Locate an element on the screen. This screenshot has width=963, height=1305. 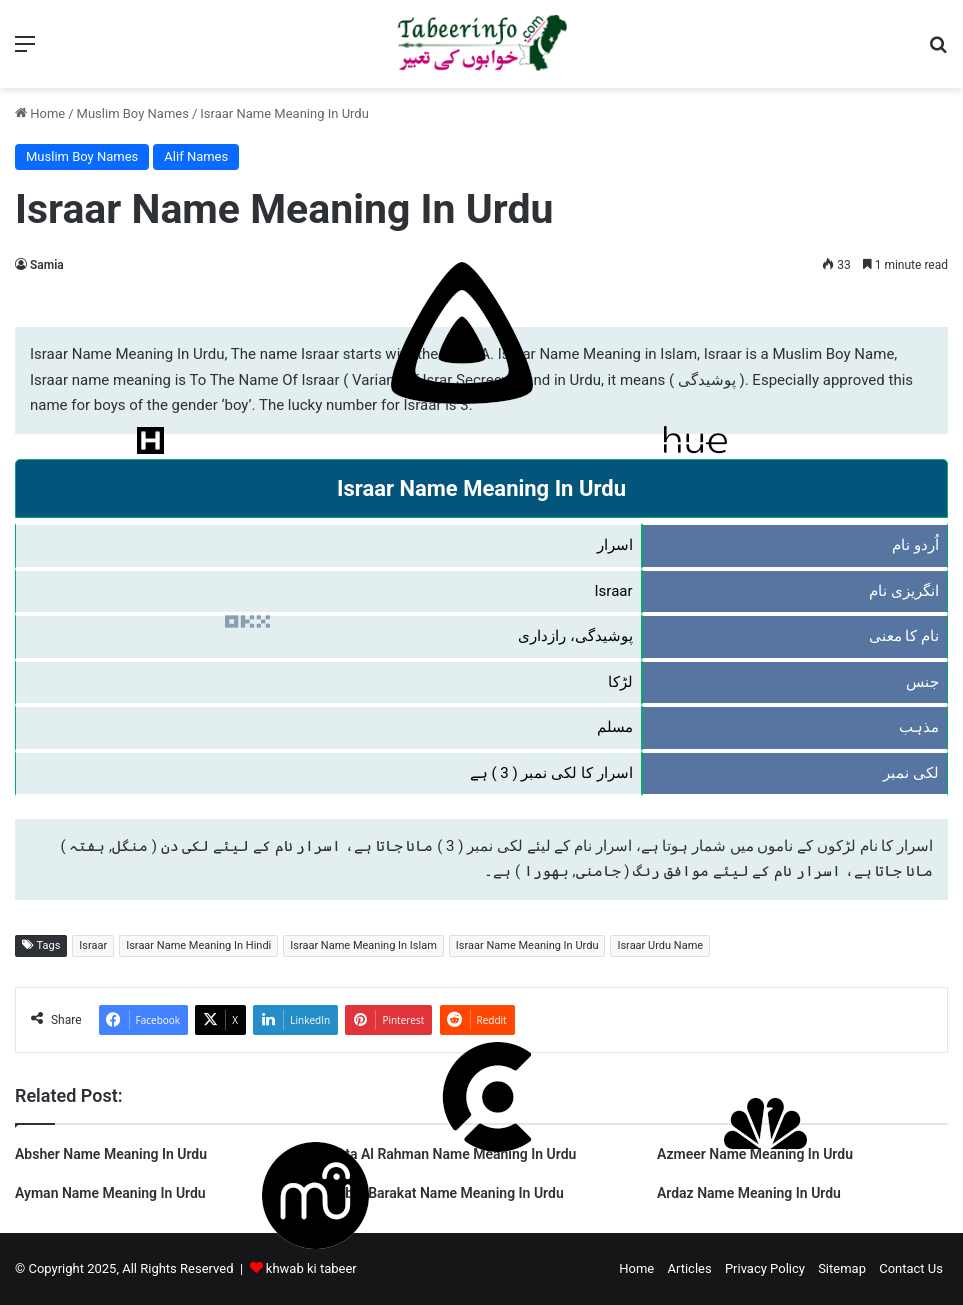
NBC network branding or logo is located at coordinates (765, 1123).